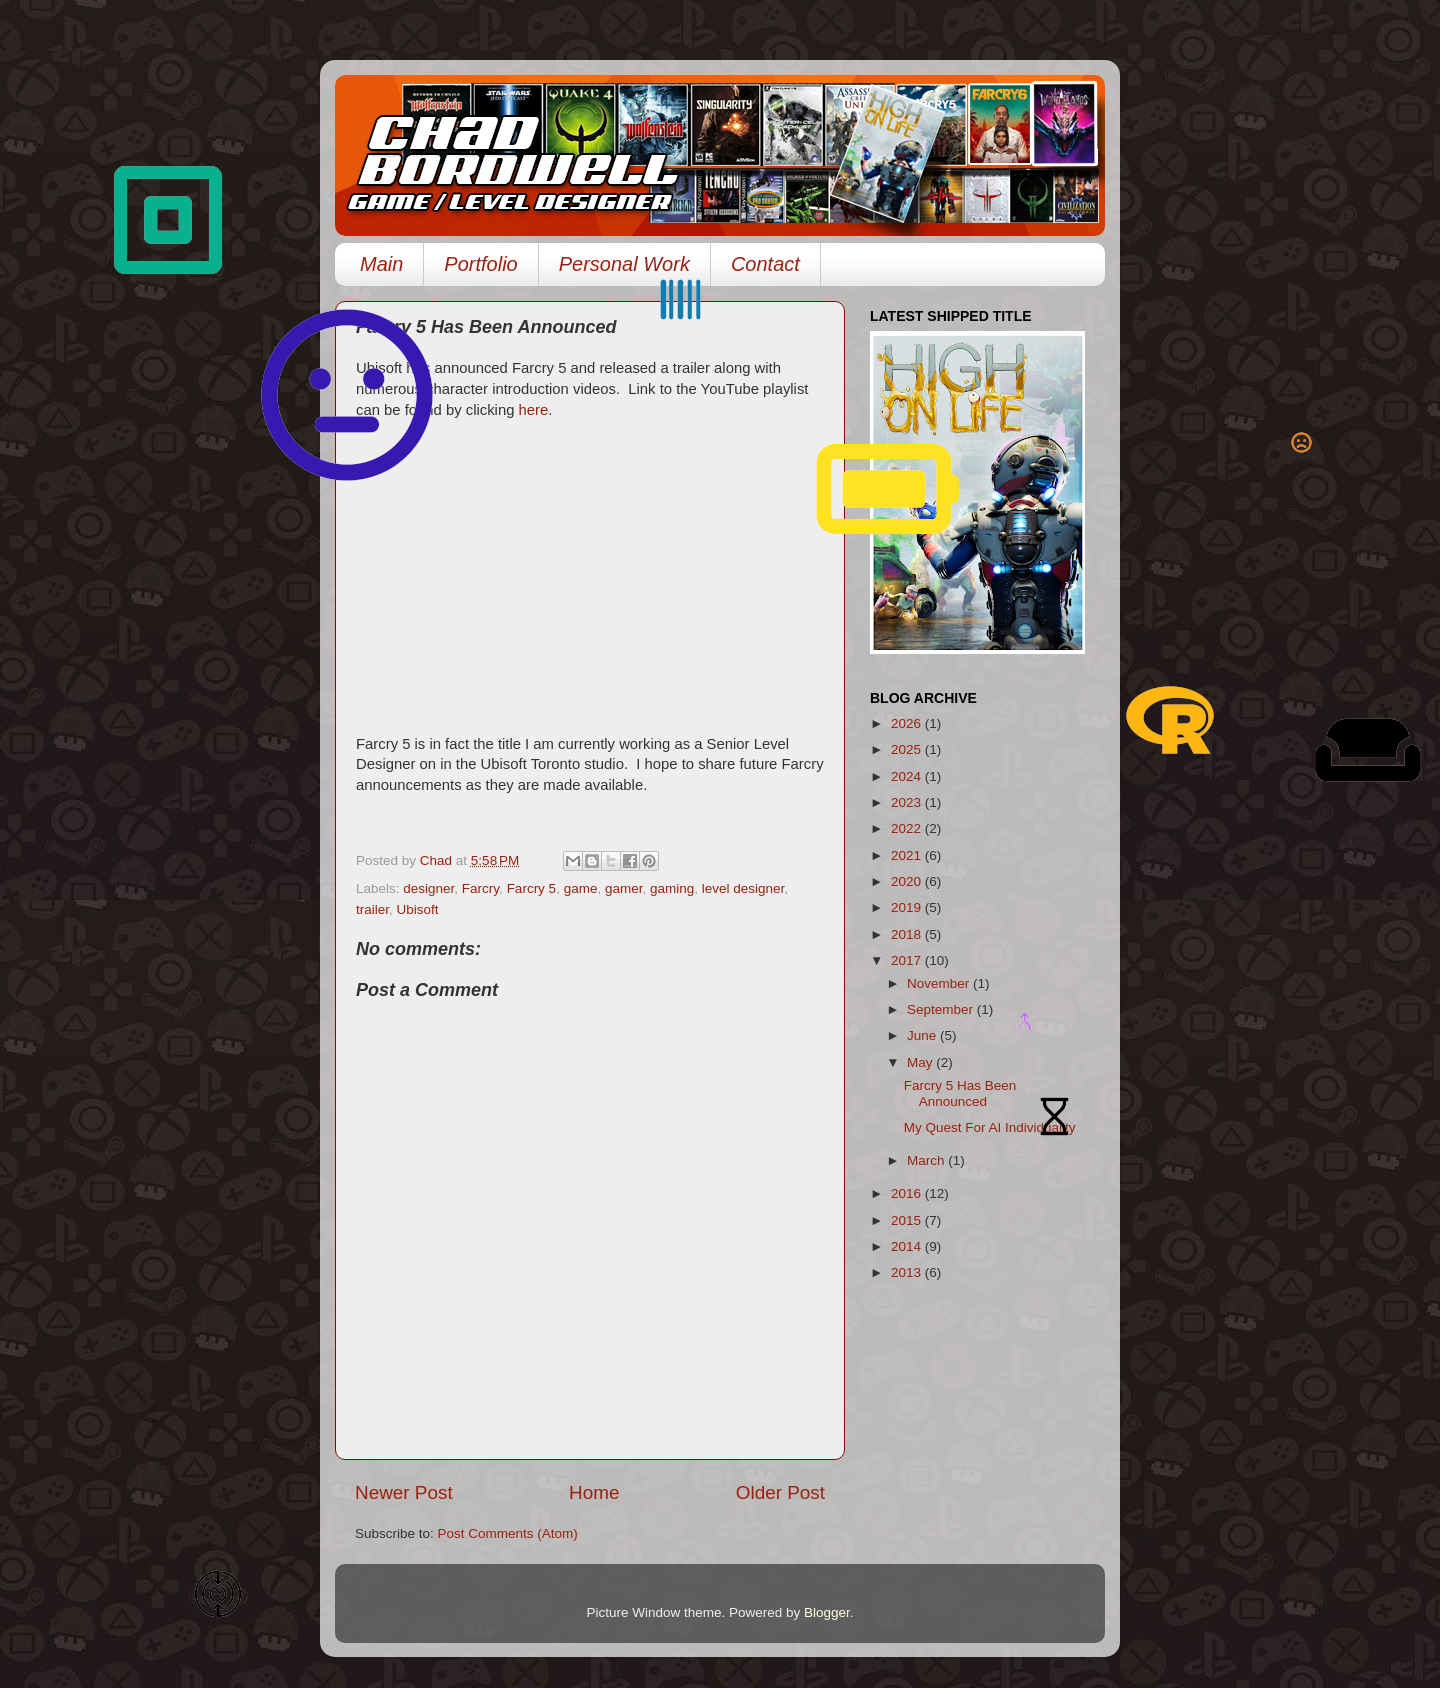 This screenshot has width=1440, height=1688. Describe the element at coordinates (1301, 442) in the screenshot. I see `indicate negative feedback or dissatisfaction` at that location.